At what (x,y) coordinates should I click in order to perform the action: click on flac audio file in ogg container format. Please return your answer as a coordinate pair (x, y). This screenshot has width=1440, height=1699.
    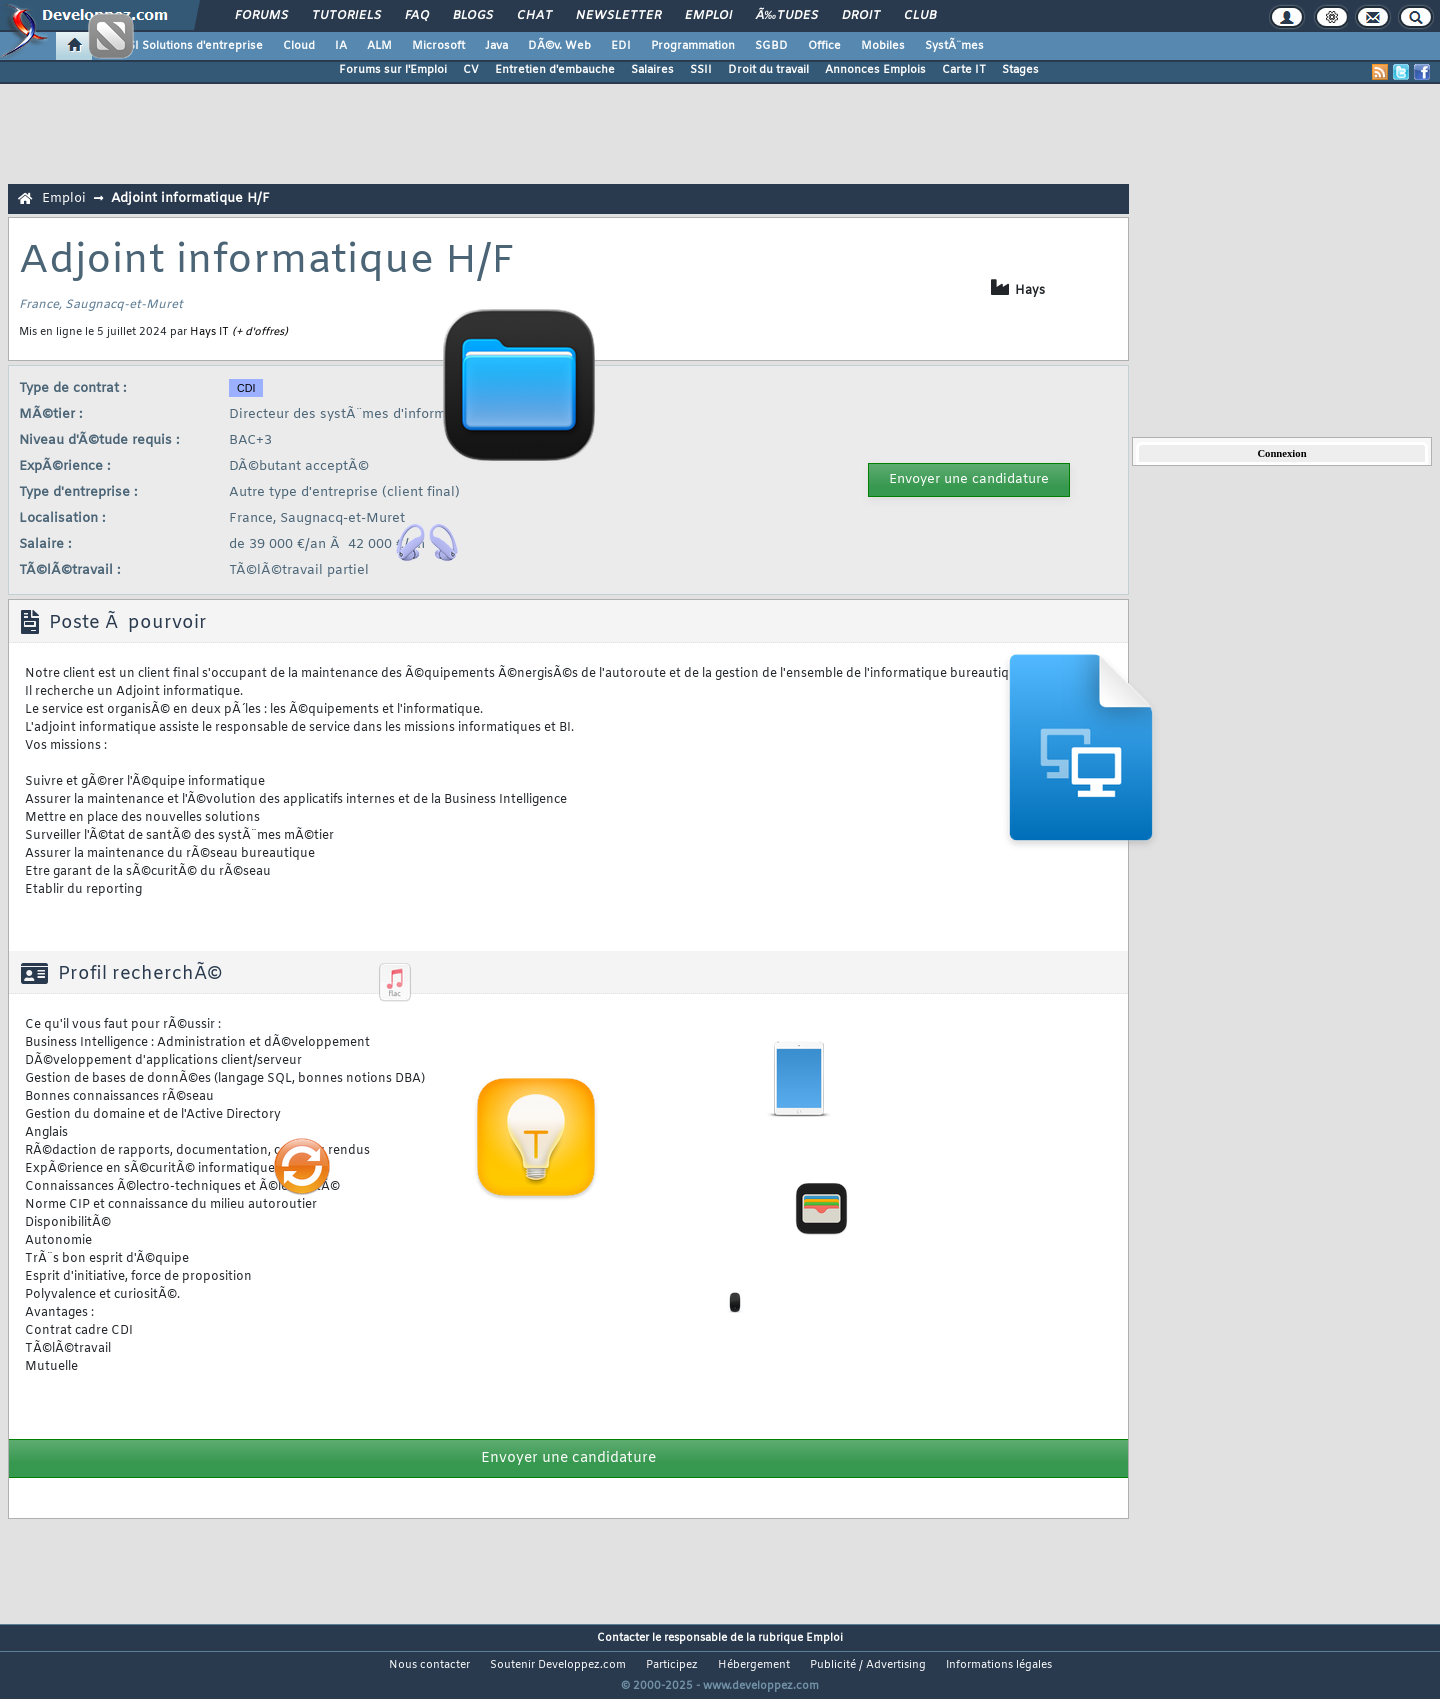
    Looking at the image, I should click on (395, 982).